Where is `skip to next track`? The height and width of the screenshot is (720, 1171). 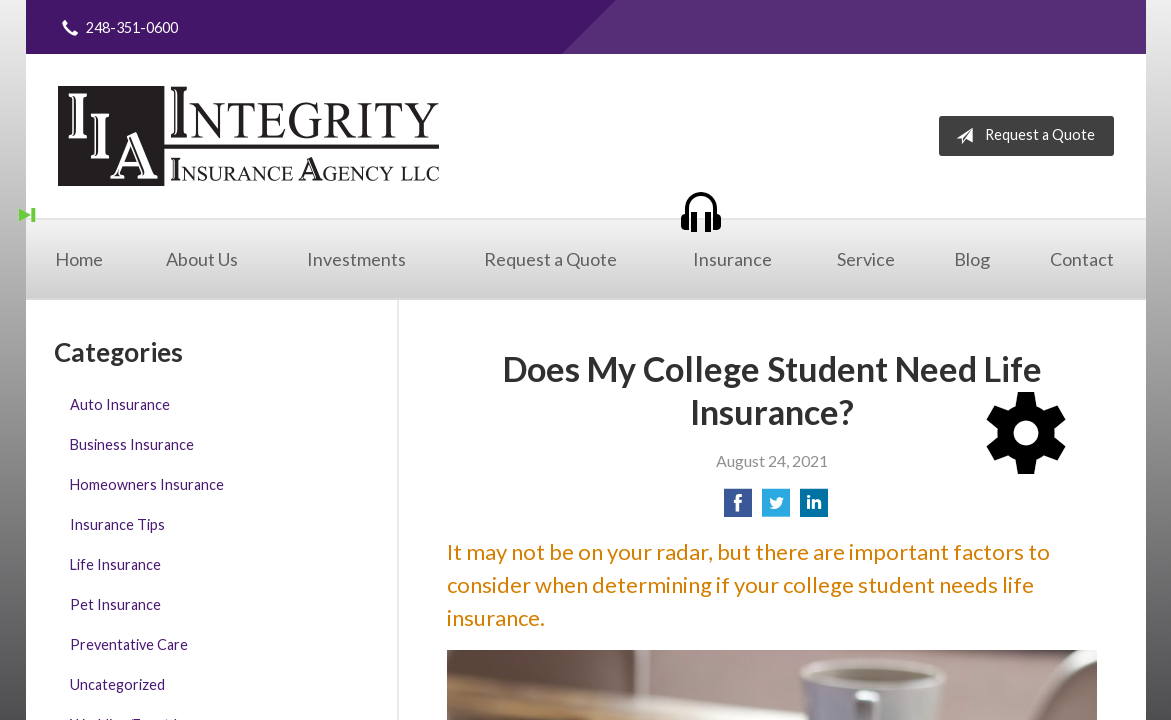
skip to next track is located at coordinates (27, 215).